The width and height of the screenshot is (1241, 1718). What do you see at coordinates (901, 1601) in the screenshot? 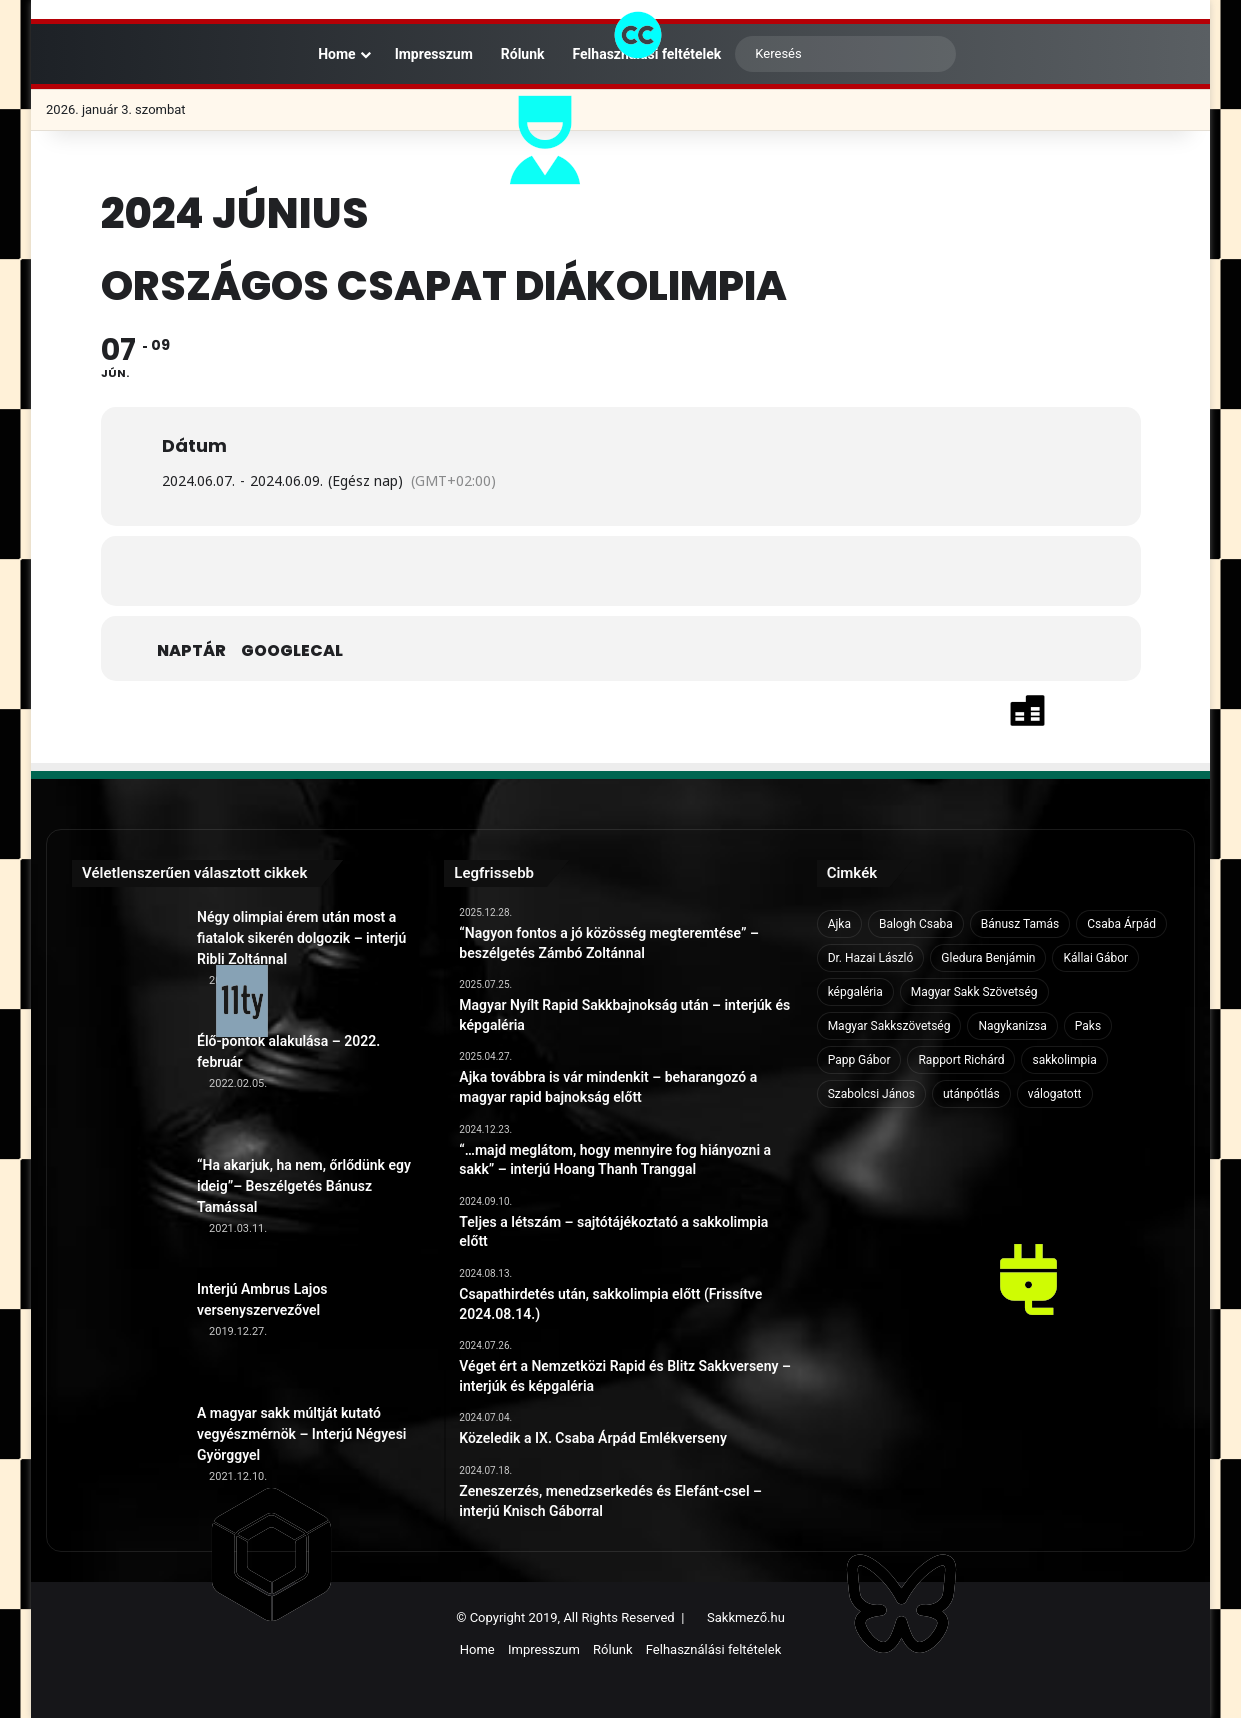
I see `open the Bluesky app` at bounding box center [901, 1601].